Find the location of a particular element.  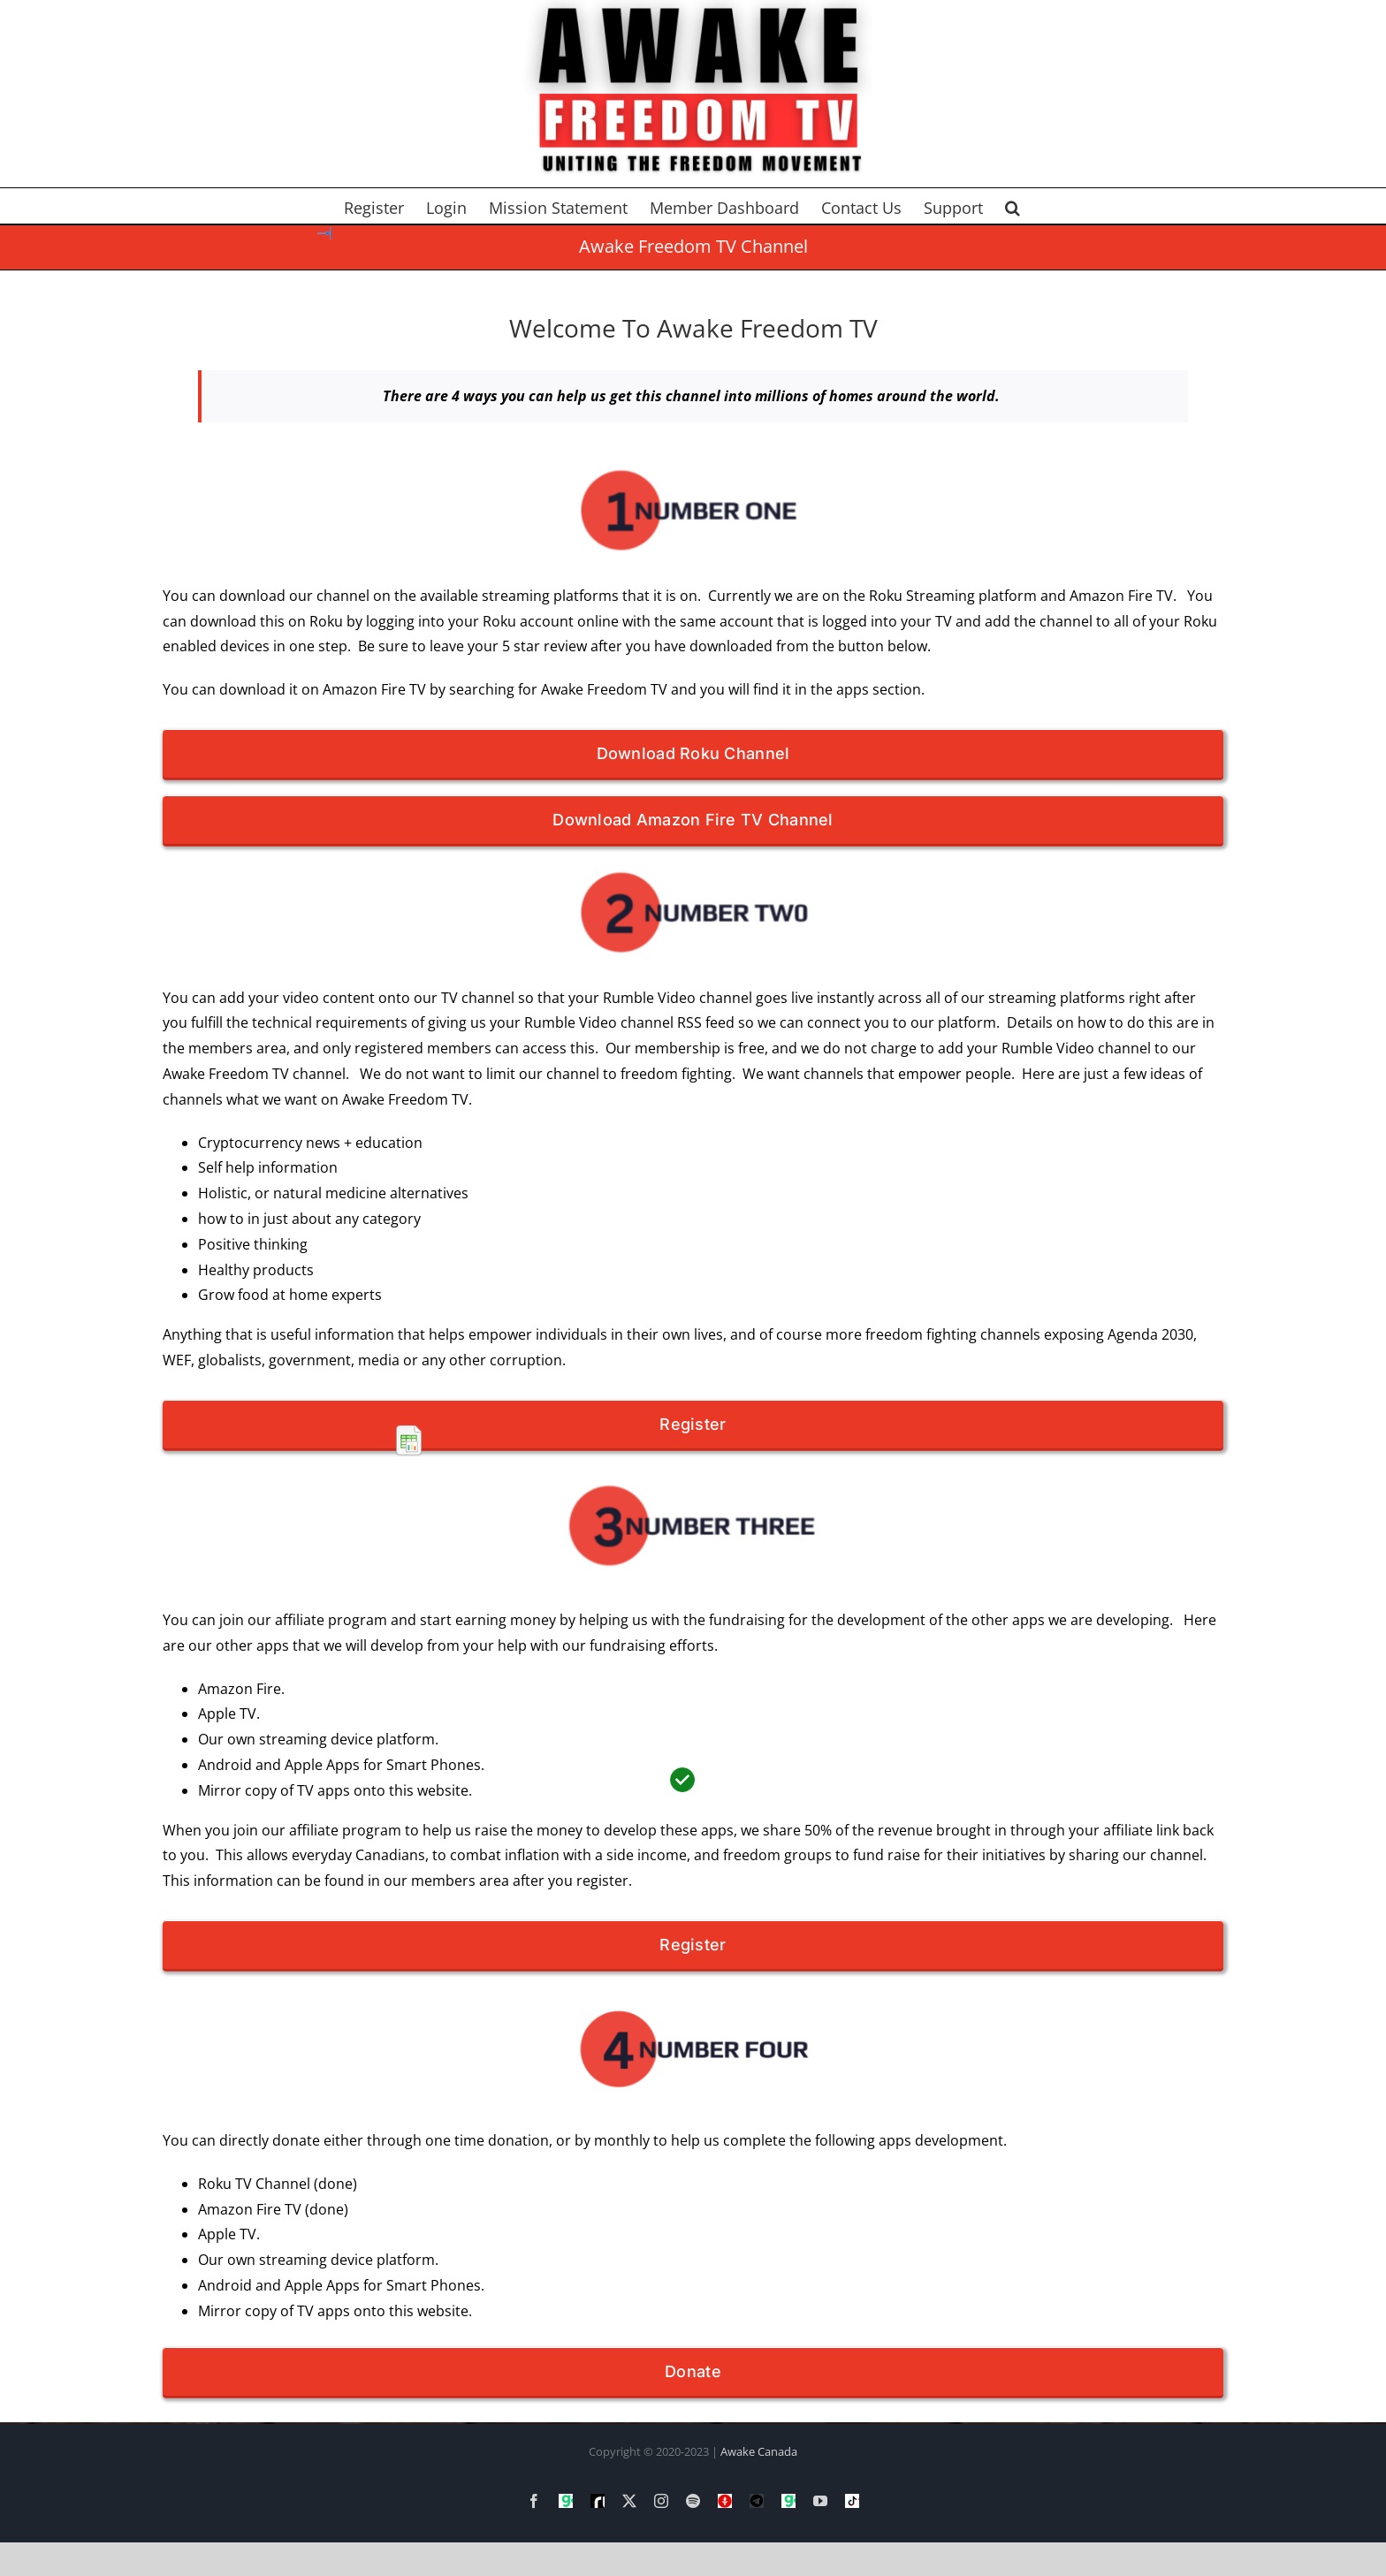

confirm or apply changes is located at coordinates (682, 1780).